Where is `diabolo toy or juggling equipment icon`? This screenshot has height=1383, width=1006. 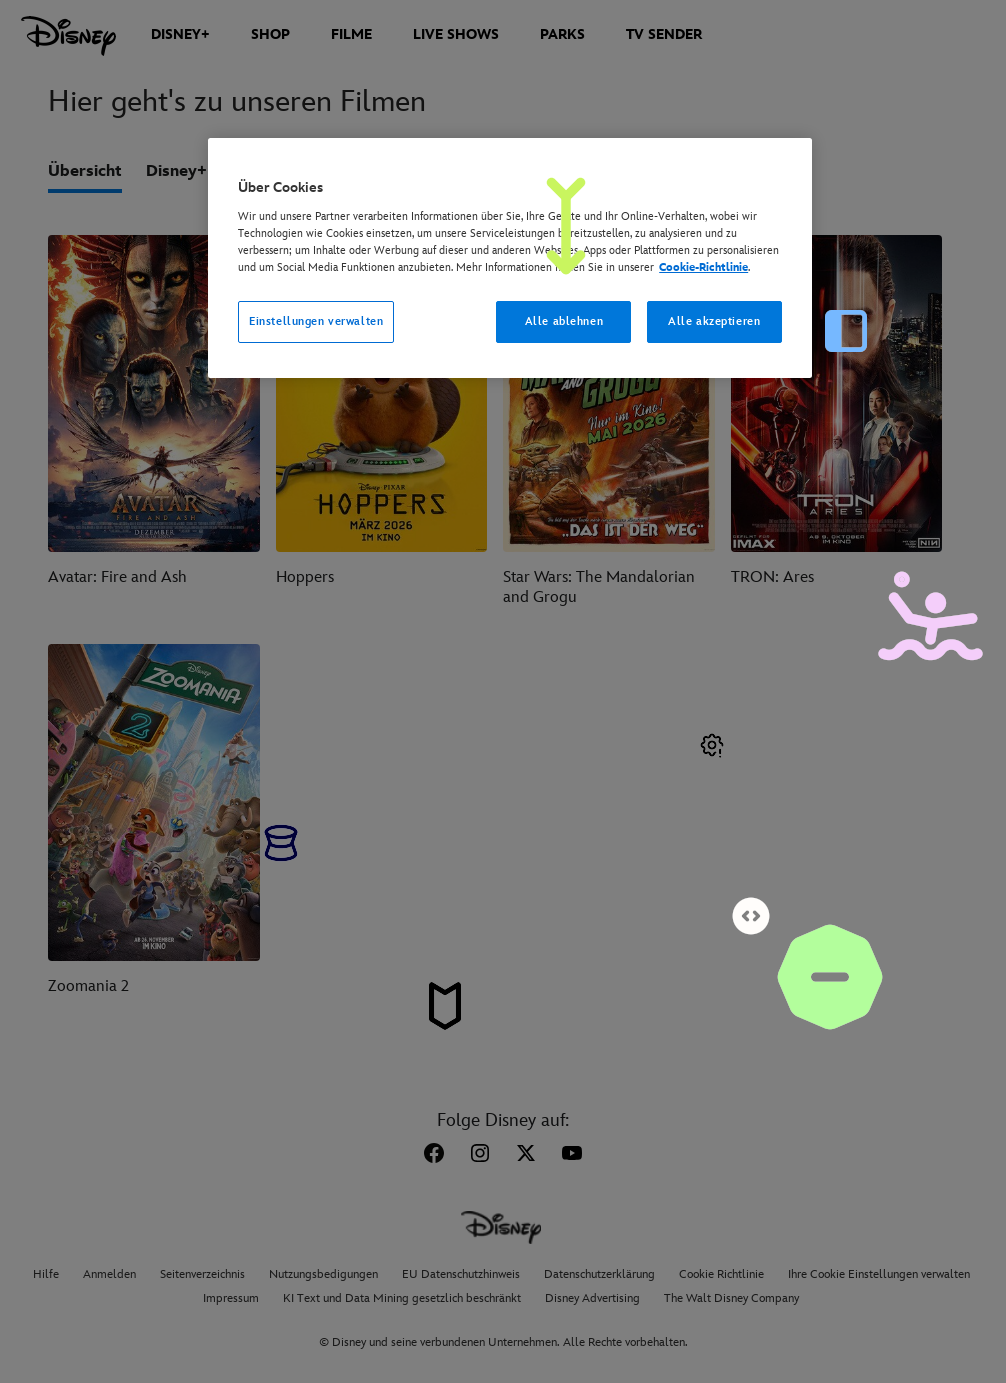 diabolo toy or juggling equipment icon is located at coordinates (281, 843).